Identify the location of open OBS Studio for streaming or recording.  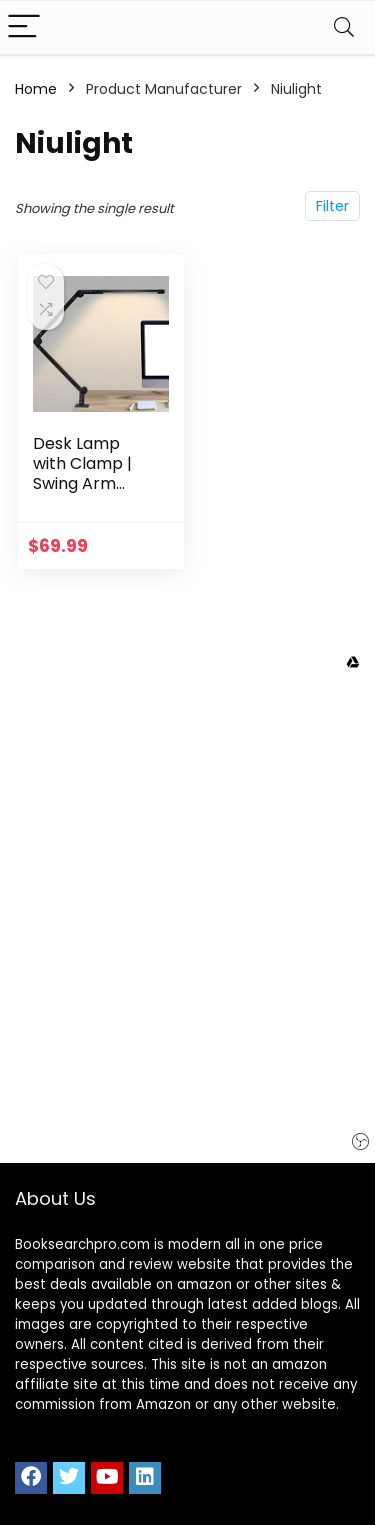
(360, 1141).